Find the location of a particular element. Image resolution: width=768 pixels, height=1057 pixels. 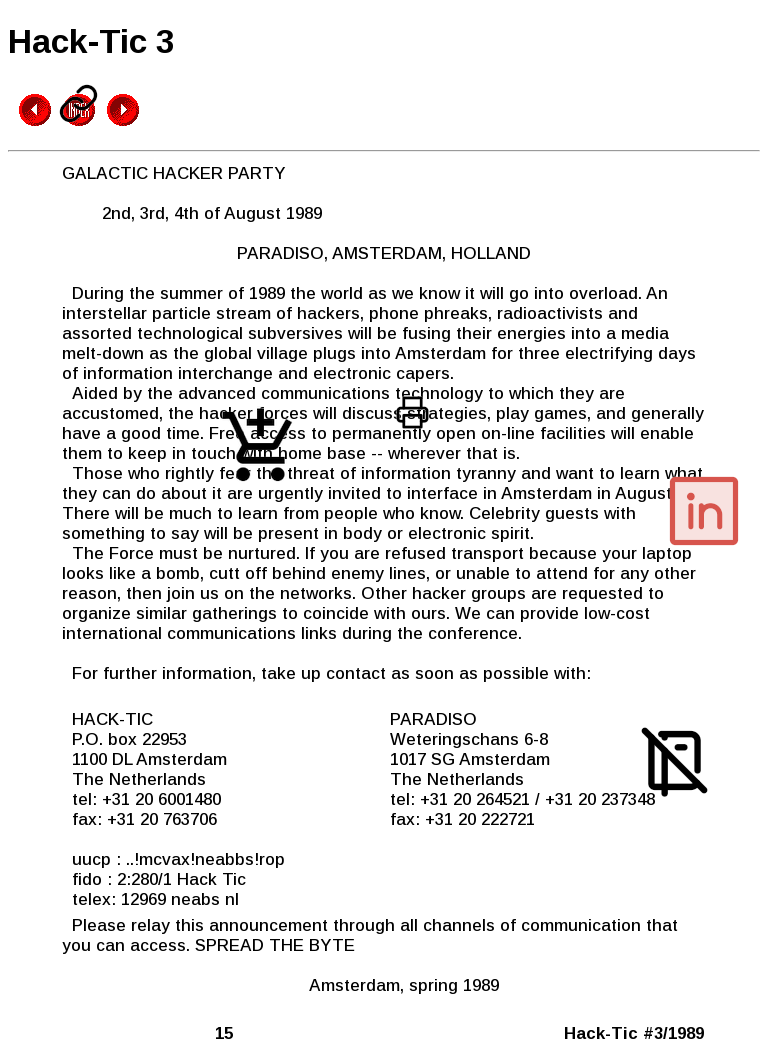

copy or share a link is located at coordinates (78, 103).